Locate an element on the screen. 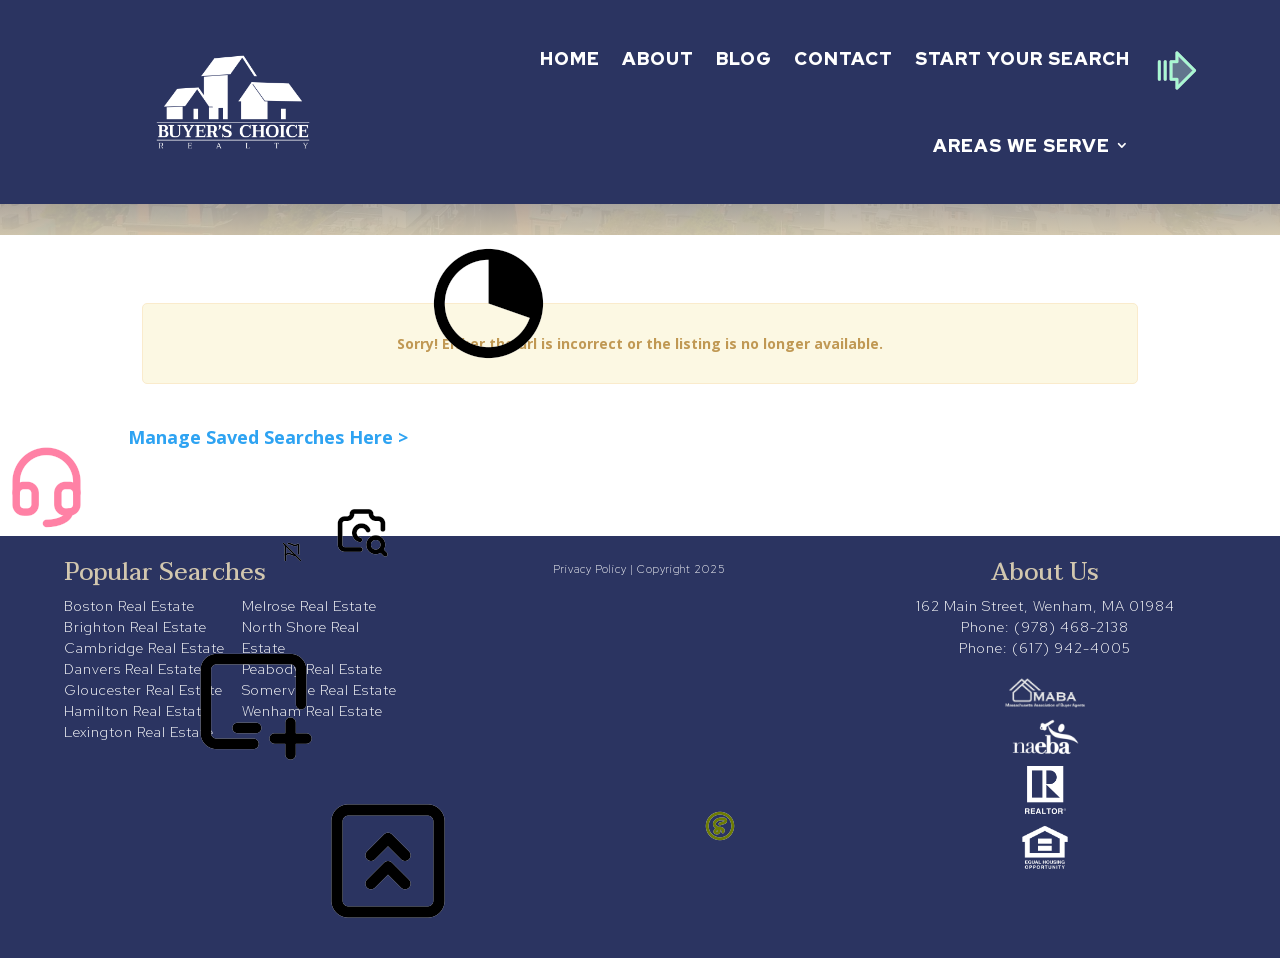 This screenshot has height=958, width=1280. indicates sass stylesheet technology is located at coordinates (720, 826).